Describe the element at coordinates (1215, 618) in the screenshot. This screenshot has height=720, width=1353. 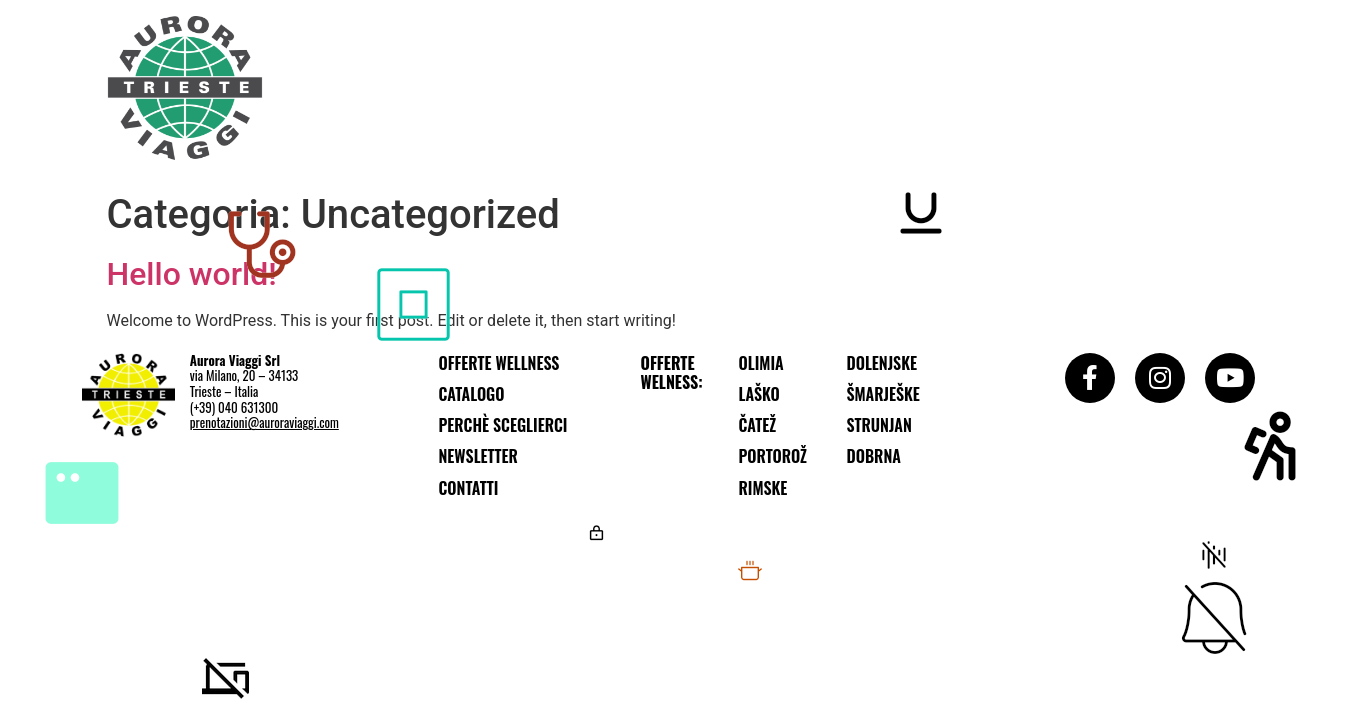
I see `mute notifications` at that location.